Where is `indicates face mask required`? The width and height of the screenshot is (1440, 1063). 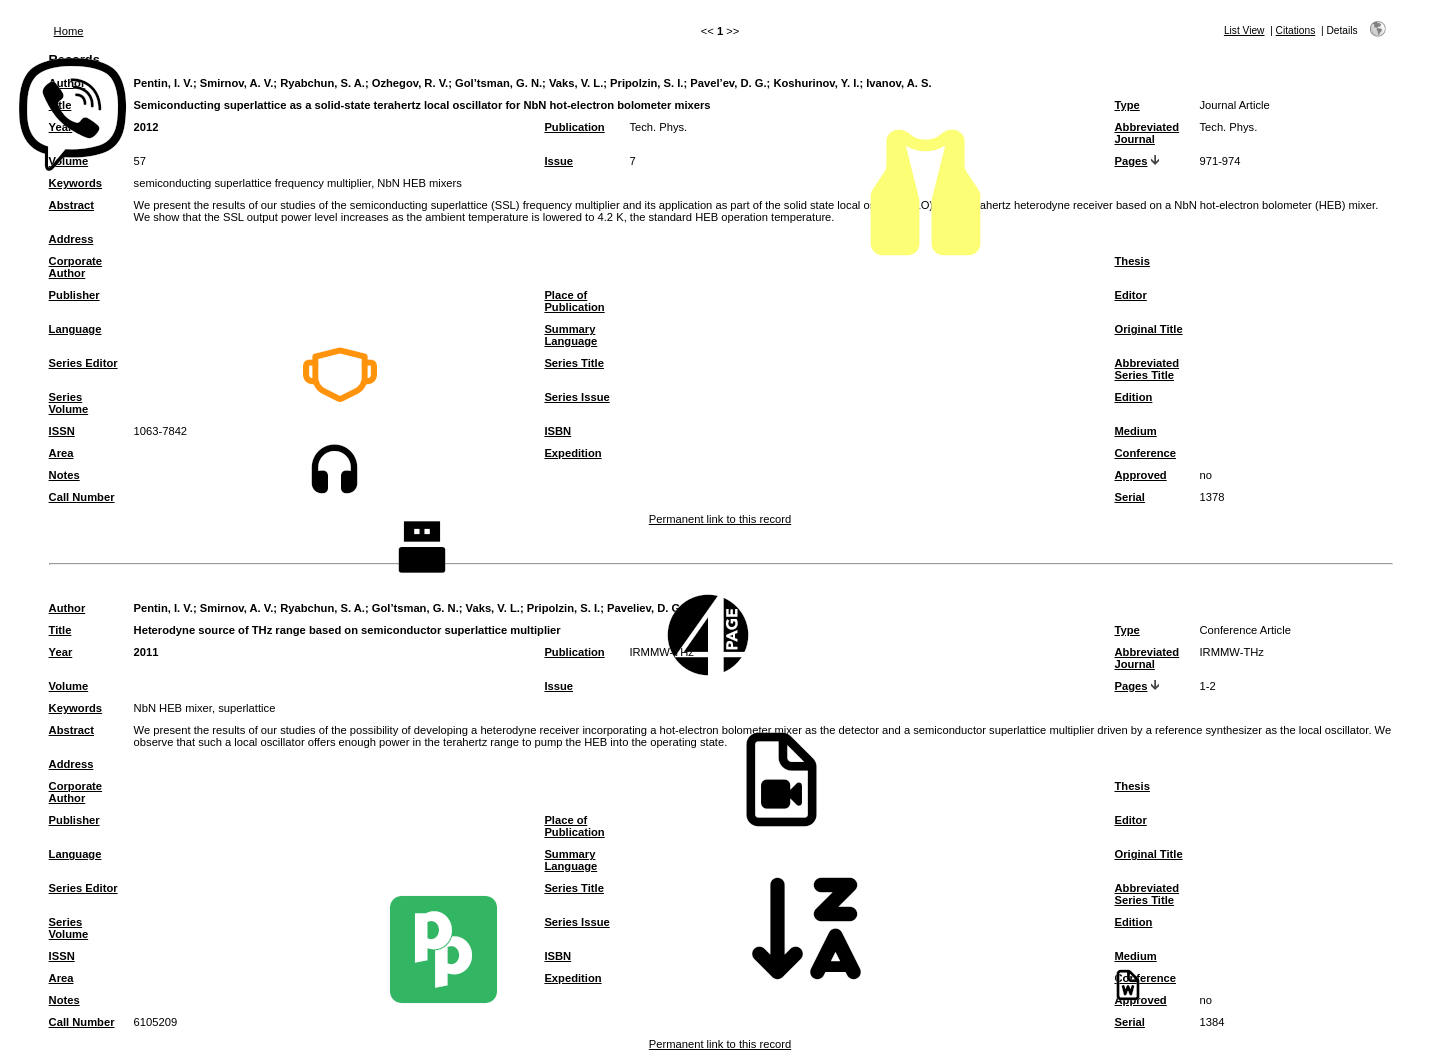
indicates face mask required is located at coordinates (340, 375).